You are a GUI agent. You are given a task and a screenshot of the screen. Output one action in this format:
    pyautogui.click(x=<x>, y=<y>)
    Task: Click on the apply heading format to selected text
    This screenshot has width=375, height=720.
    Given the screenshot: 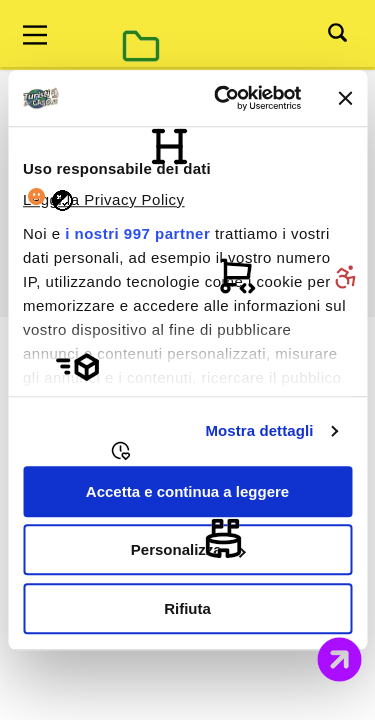 What is the action you would take?
    pyautogui.click(x=169, y=146)
    